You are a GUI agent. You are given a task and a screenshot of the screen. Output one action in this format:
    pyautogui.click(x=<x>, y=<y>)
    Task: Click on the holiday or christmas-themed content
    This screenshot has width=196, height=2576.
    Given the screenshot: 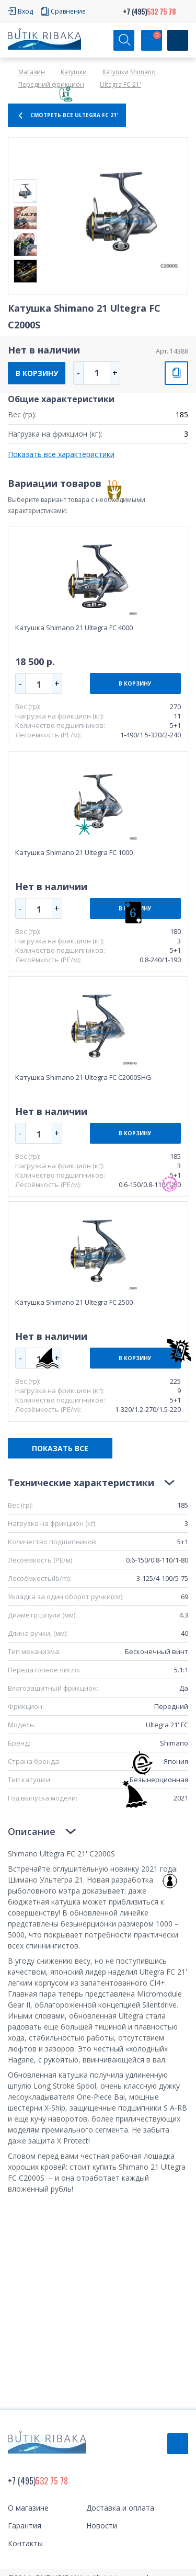 What is the action you would take?
    pyautogui.click(x=135, y=1794)
    